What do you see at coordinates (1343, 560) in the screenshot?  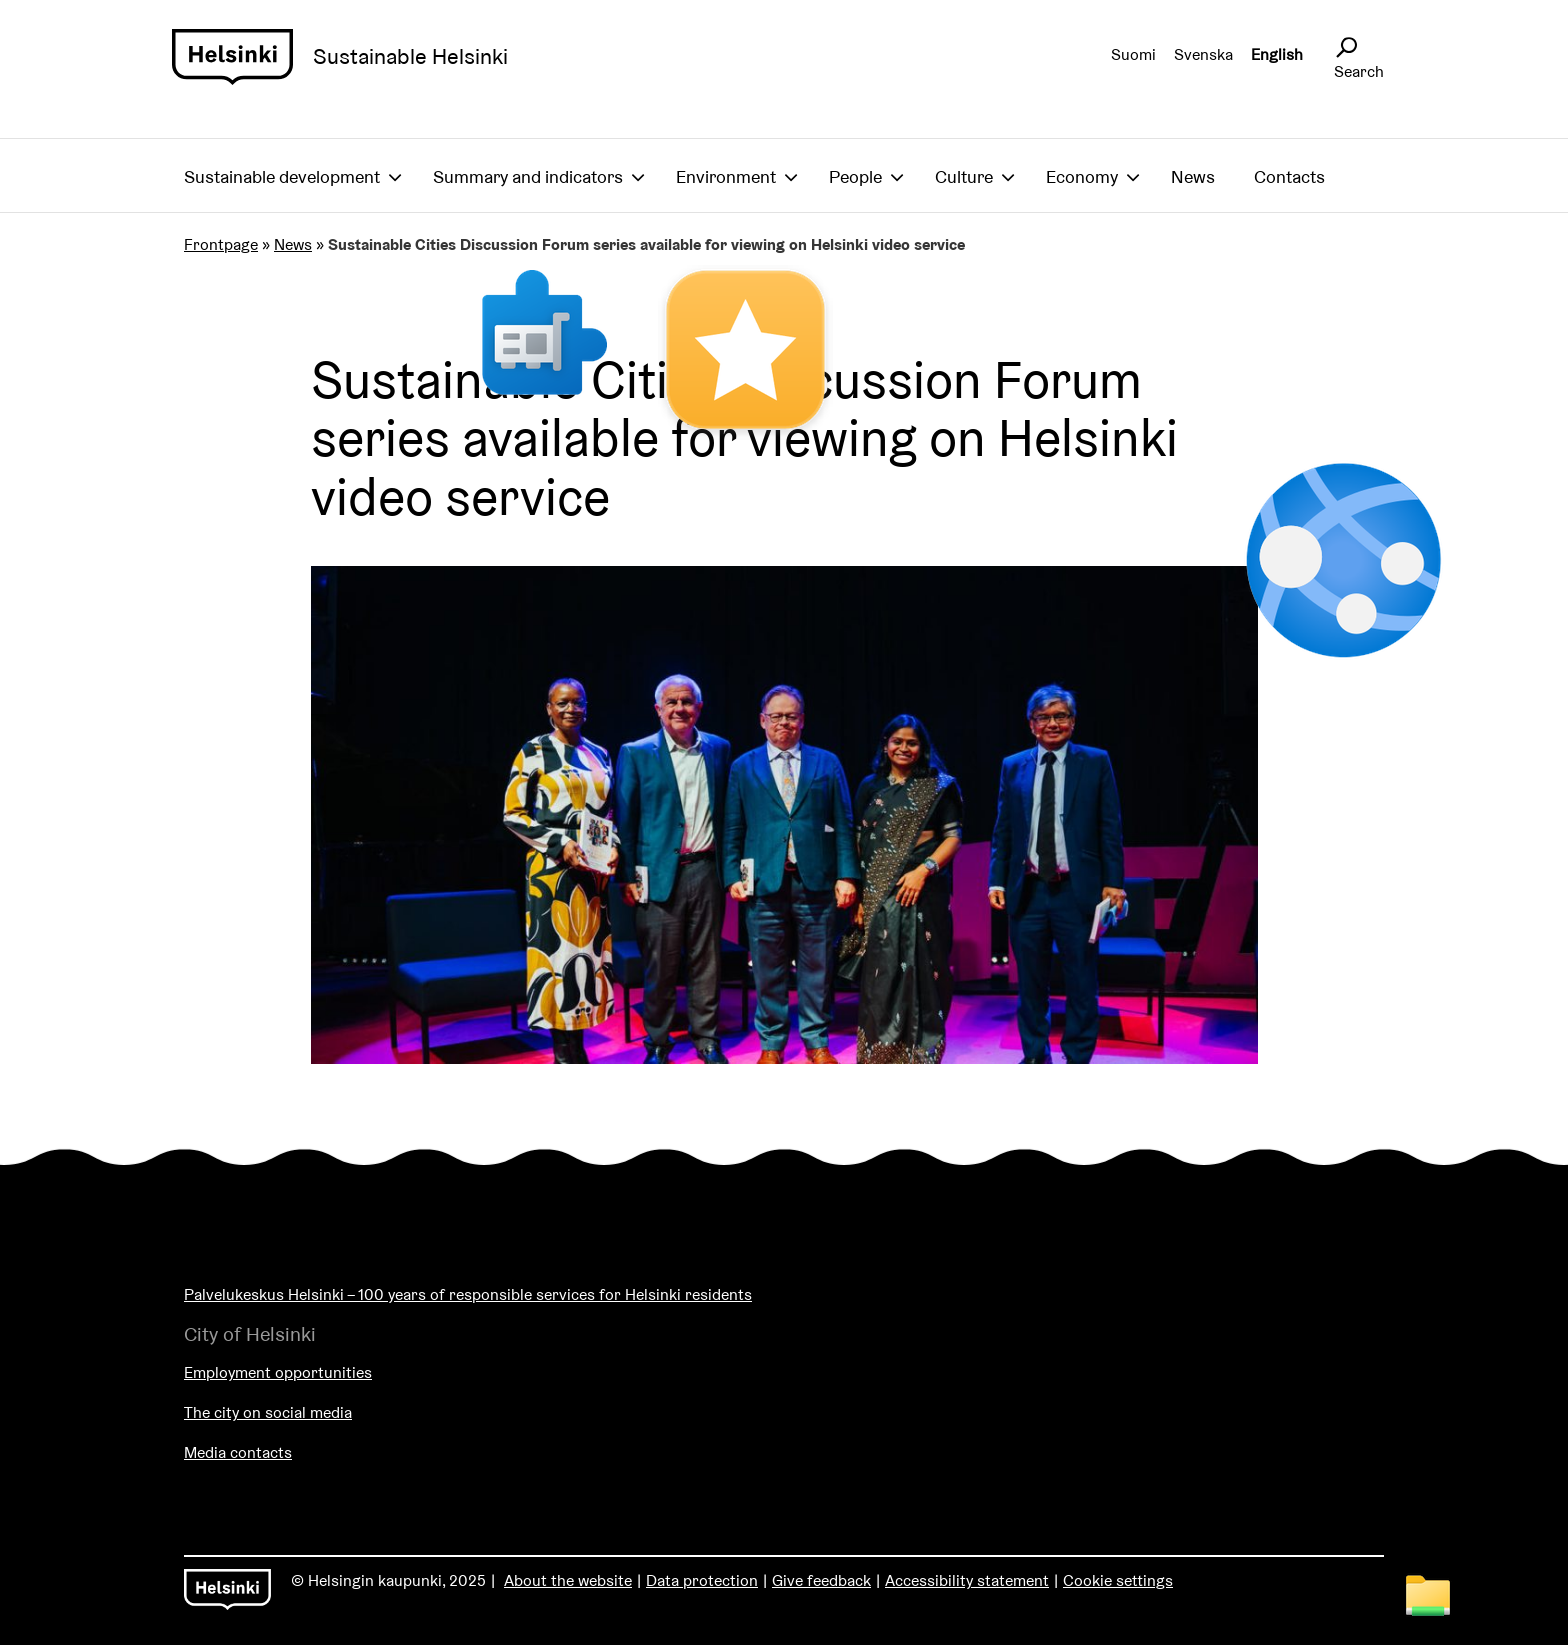 I see `open the windows app store` at bounding box center [1343, 560].